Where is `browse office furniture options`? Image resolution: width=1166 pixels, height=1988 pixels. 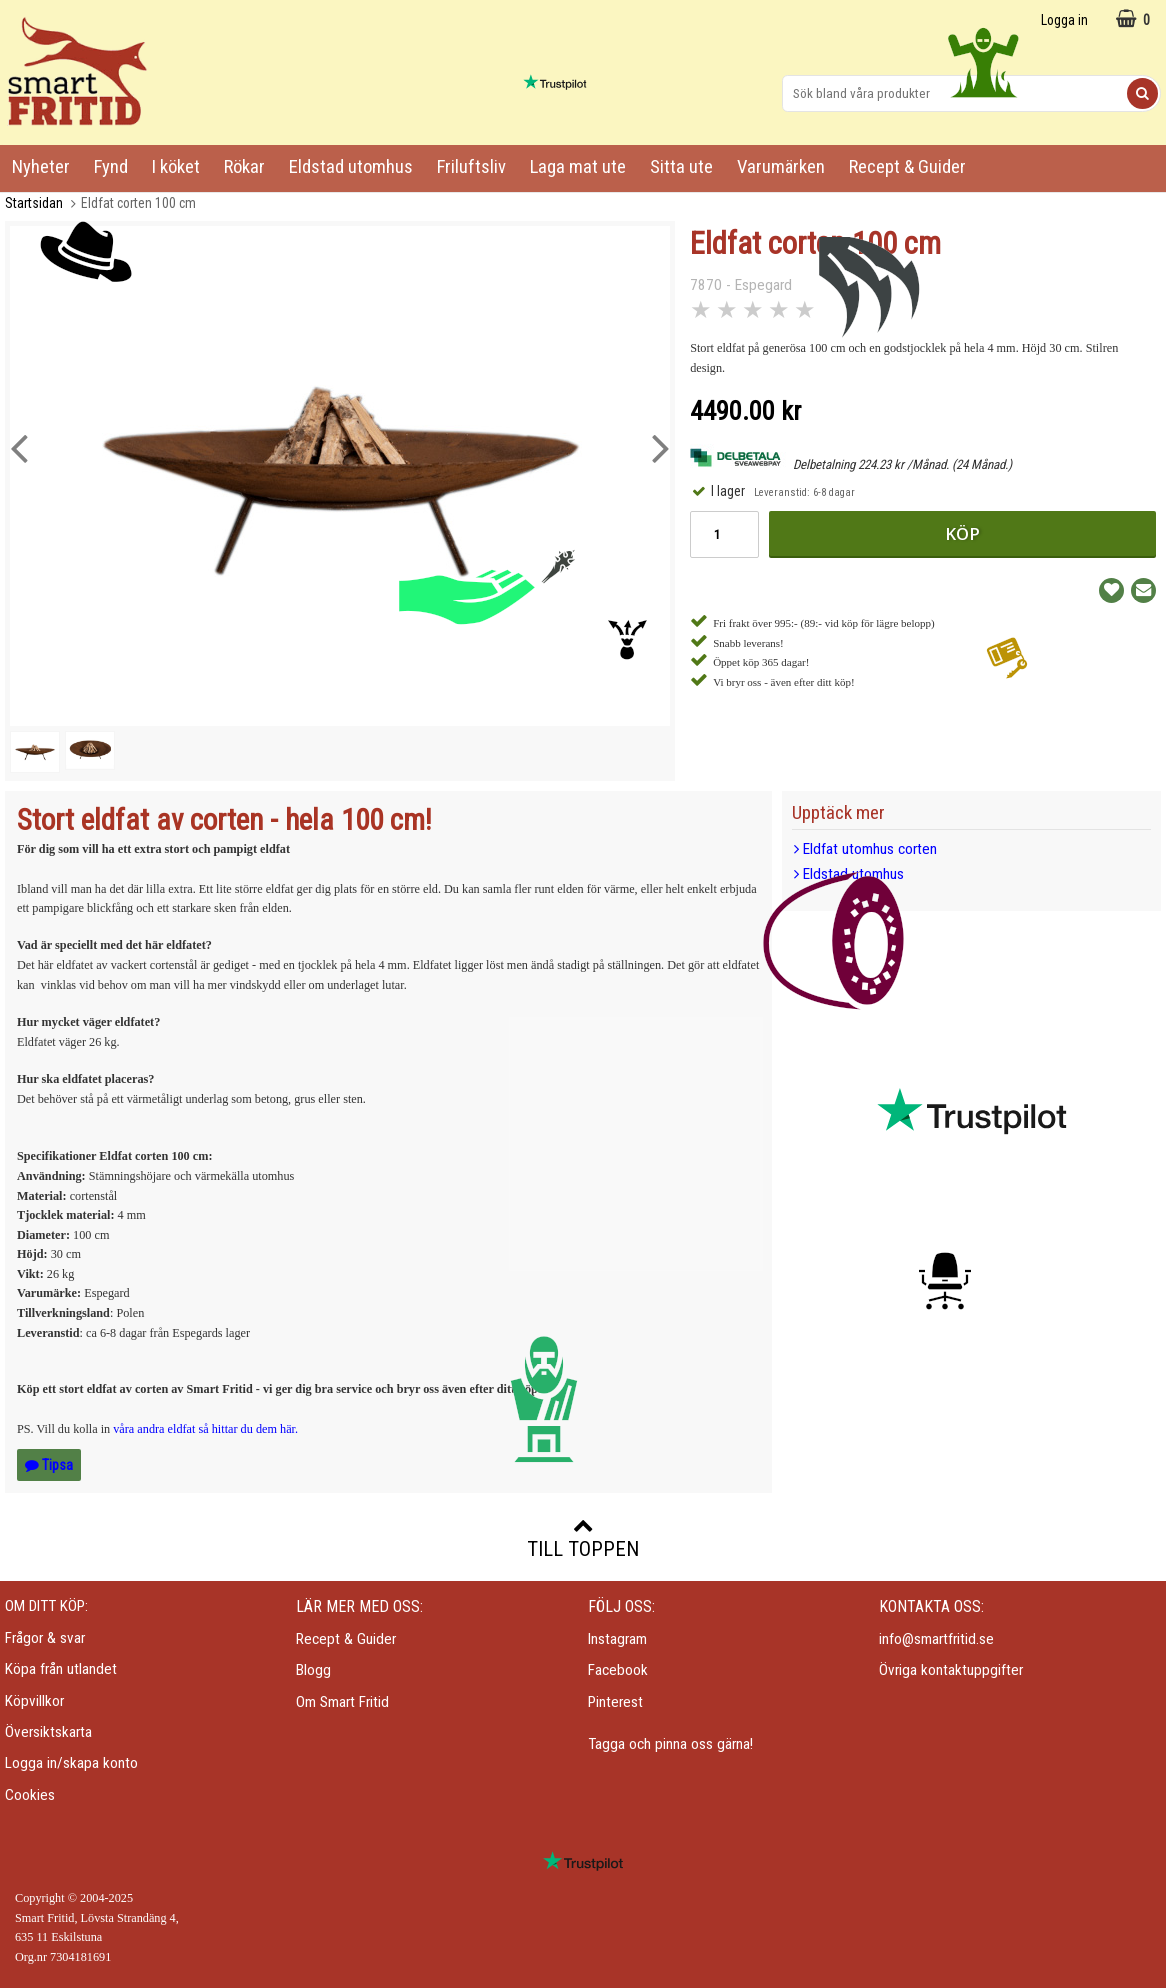 browse office furniture options is located at coordinates (945, 1281).